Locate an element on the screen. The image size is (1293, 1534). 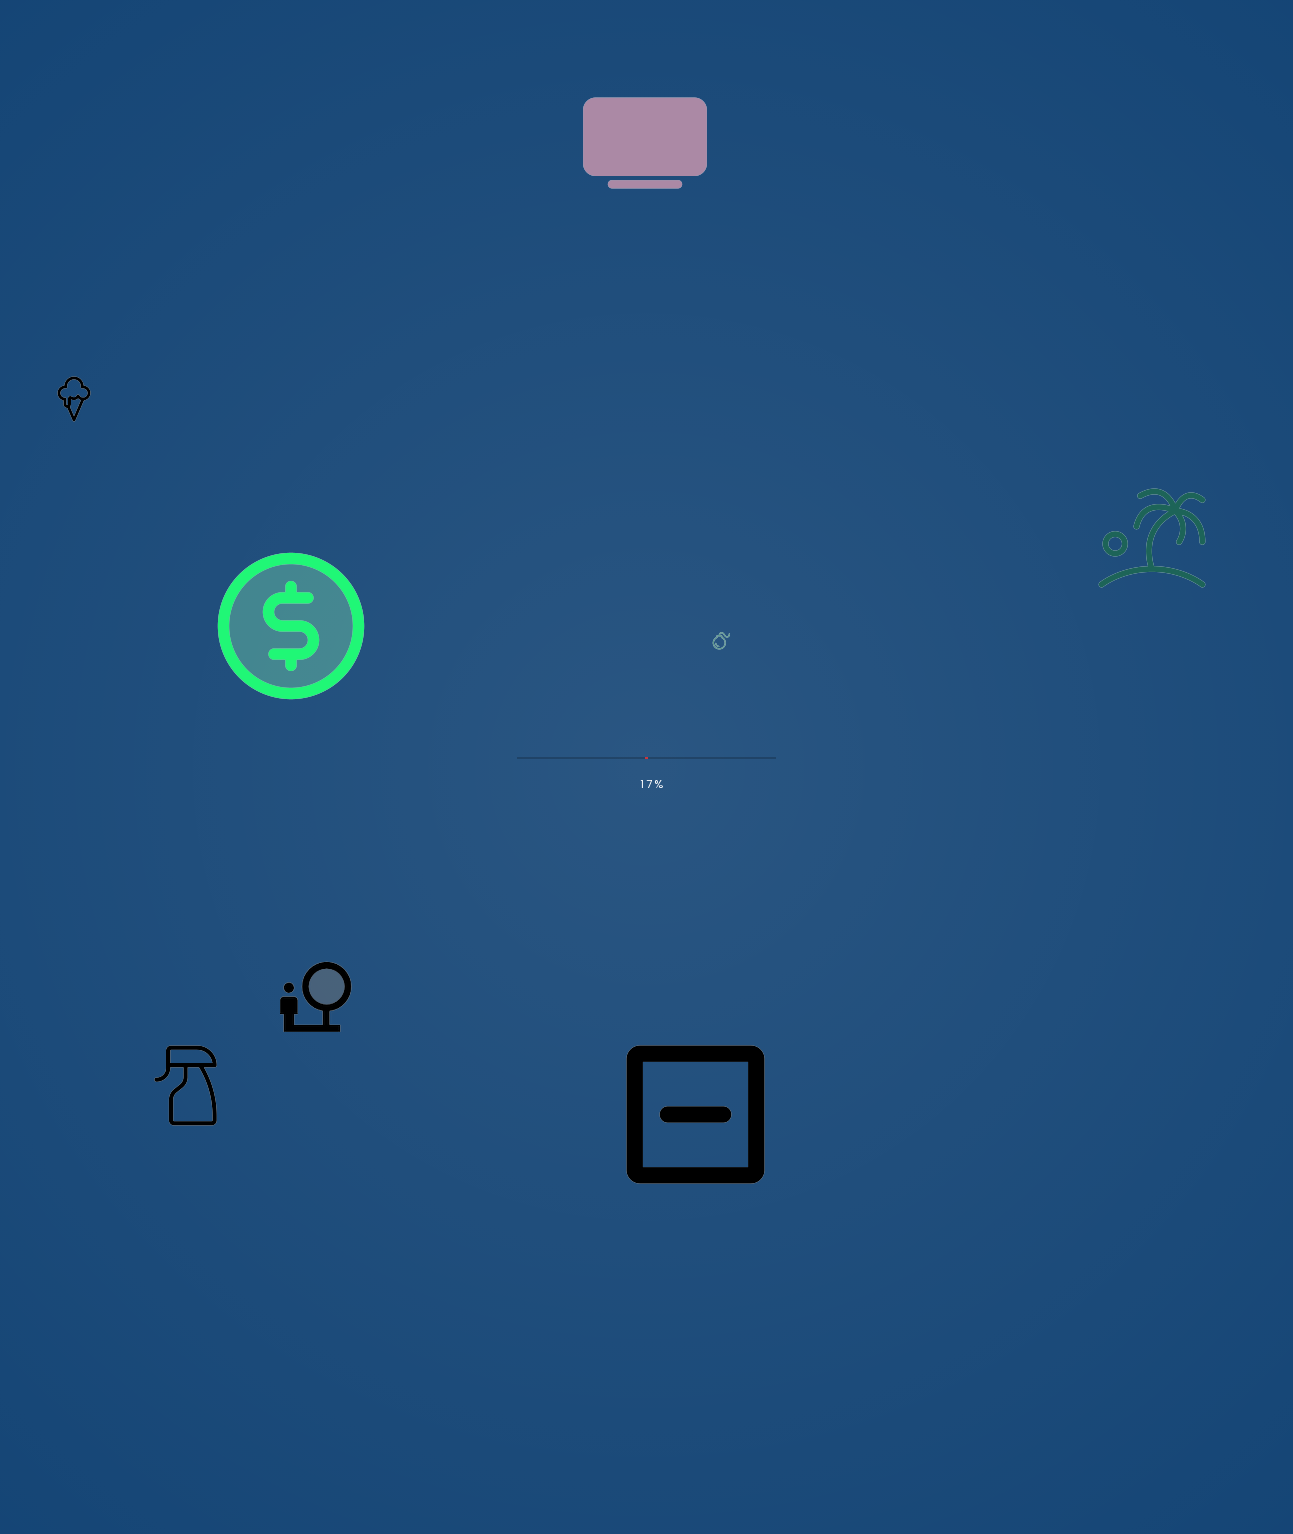
browse dessert or ice cream options is located at coordinates (74, 399).